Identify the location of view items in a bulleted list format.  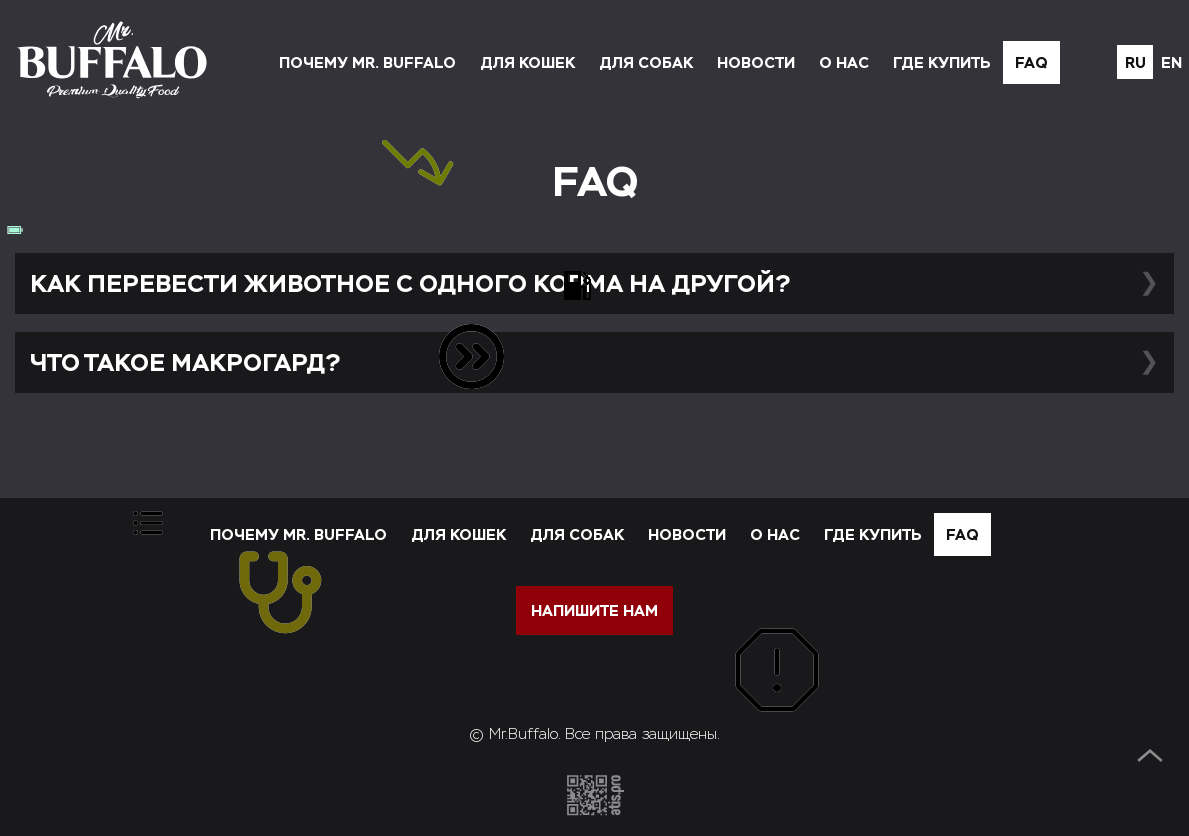
(148, 523).